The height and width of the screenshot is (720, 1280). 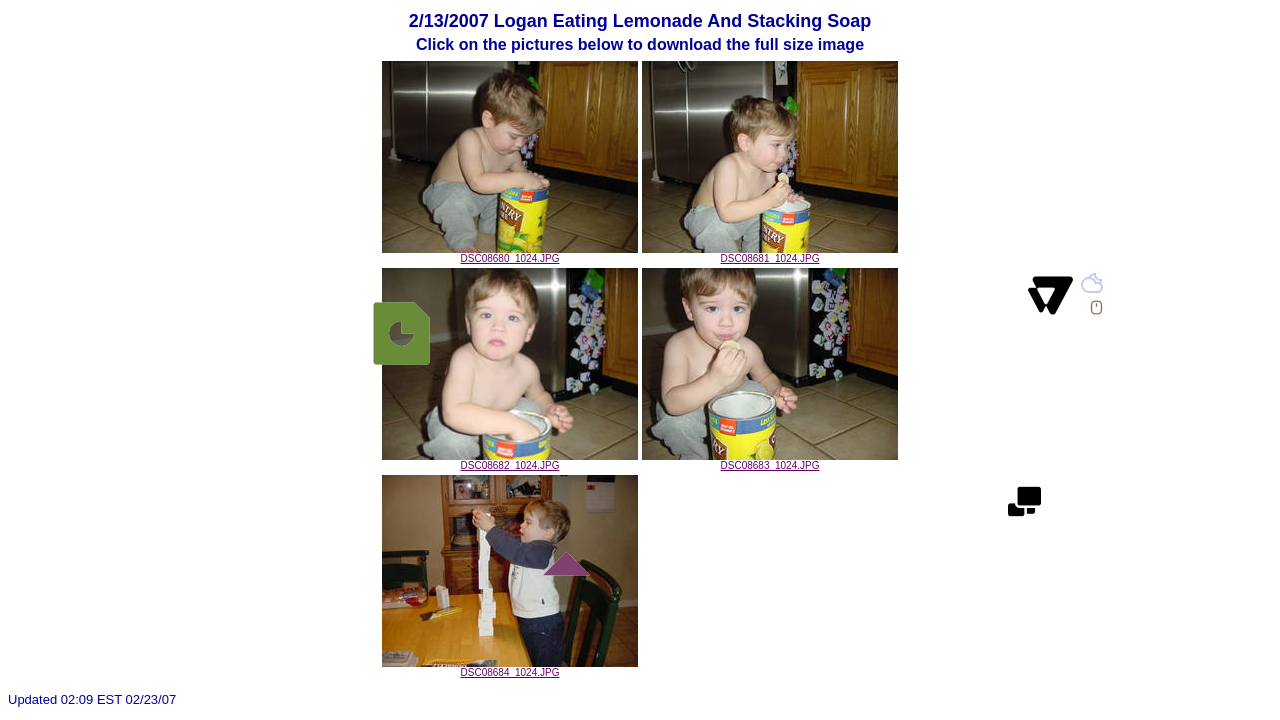 What do you see at coordinates (1092, 284) in the screenshot?
I see `indicates partly cloudy night weather conditions` at bounding box center [1092, 284].